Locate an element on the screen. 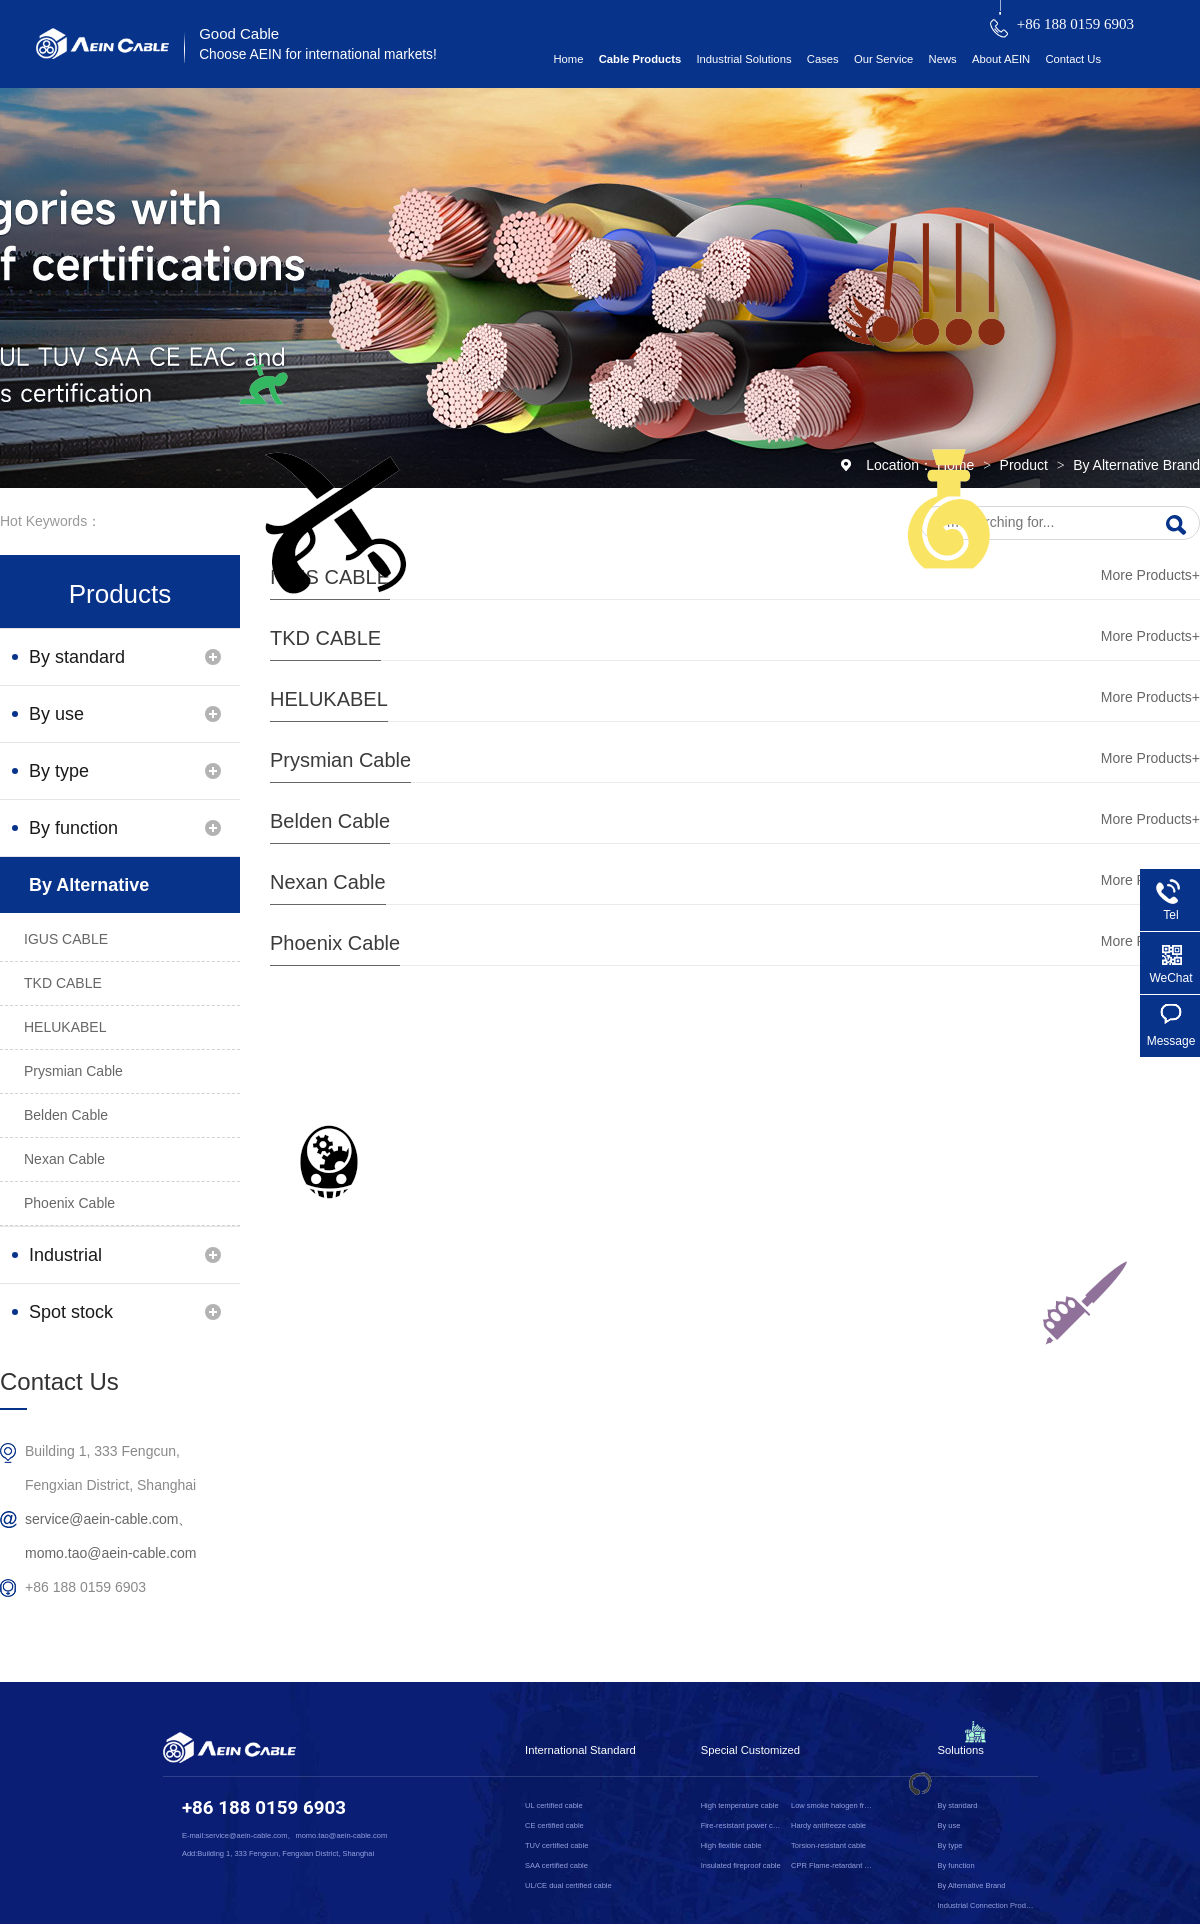 The height and width of the screenshot is (1924, 1200). indicates a backstab or stealth attack ability is located at coordinates (263, 379).